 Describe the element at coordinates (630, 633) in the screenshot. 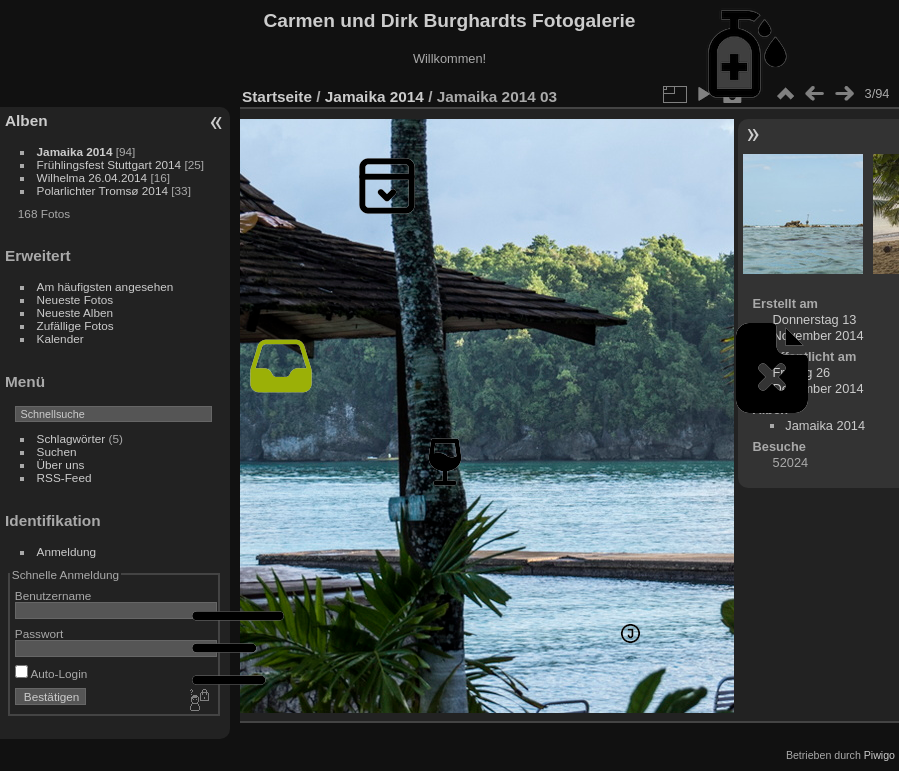

I see `indicates items or contacts starting with the letter J` at that location.